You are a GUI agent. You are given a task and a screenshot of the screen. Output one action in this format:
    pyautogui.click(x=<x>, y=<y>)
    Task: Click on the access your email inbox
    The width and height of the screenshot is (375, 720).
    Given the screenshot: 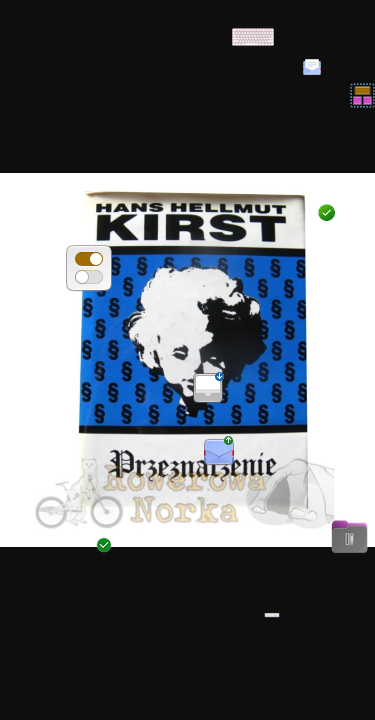 What is the action you would take?
    pyautogui.click(x=208, y=388)
    